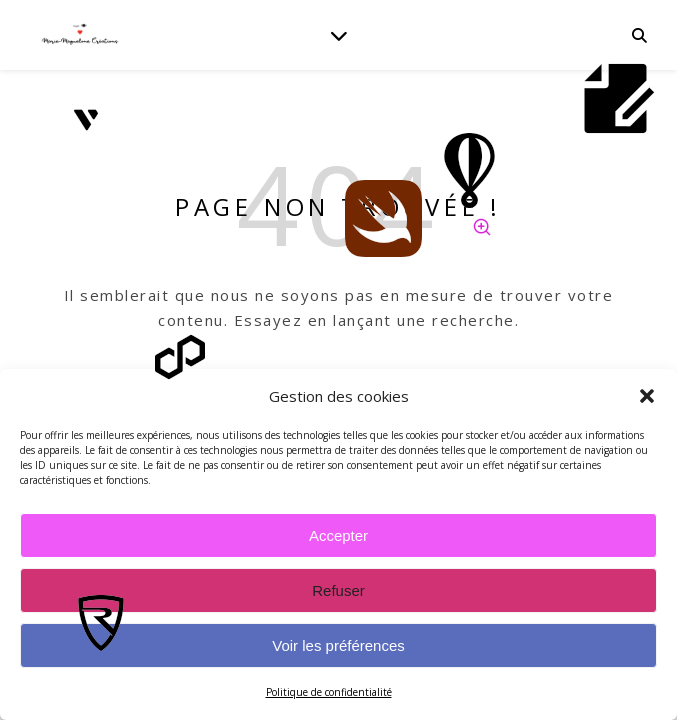 The height and width of the screenshot is (720, 677). Describe the element at coordinates (180, 357) in the screenshot. I see `polygon blockchain network logo` at that location.